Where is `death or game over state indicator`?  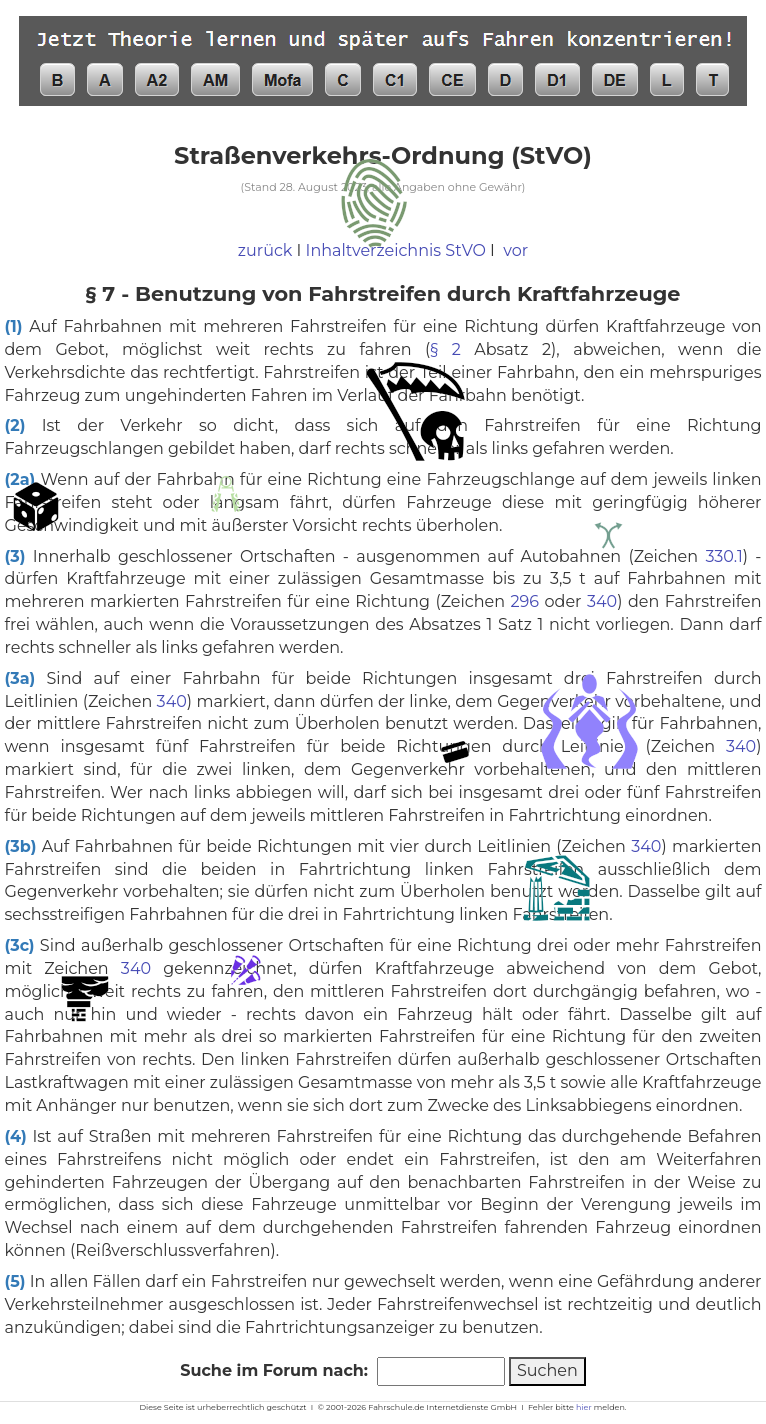
death or game over state indicator is located at coordinates (416, 411).